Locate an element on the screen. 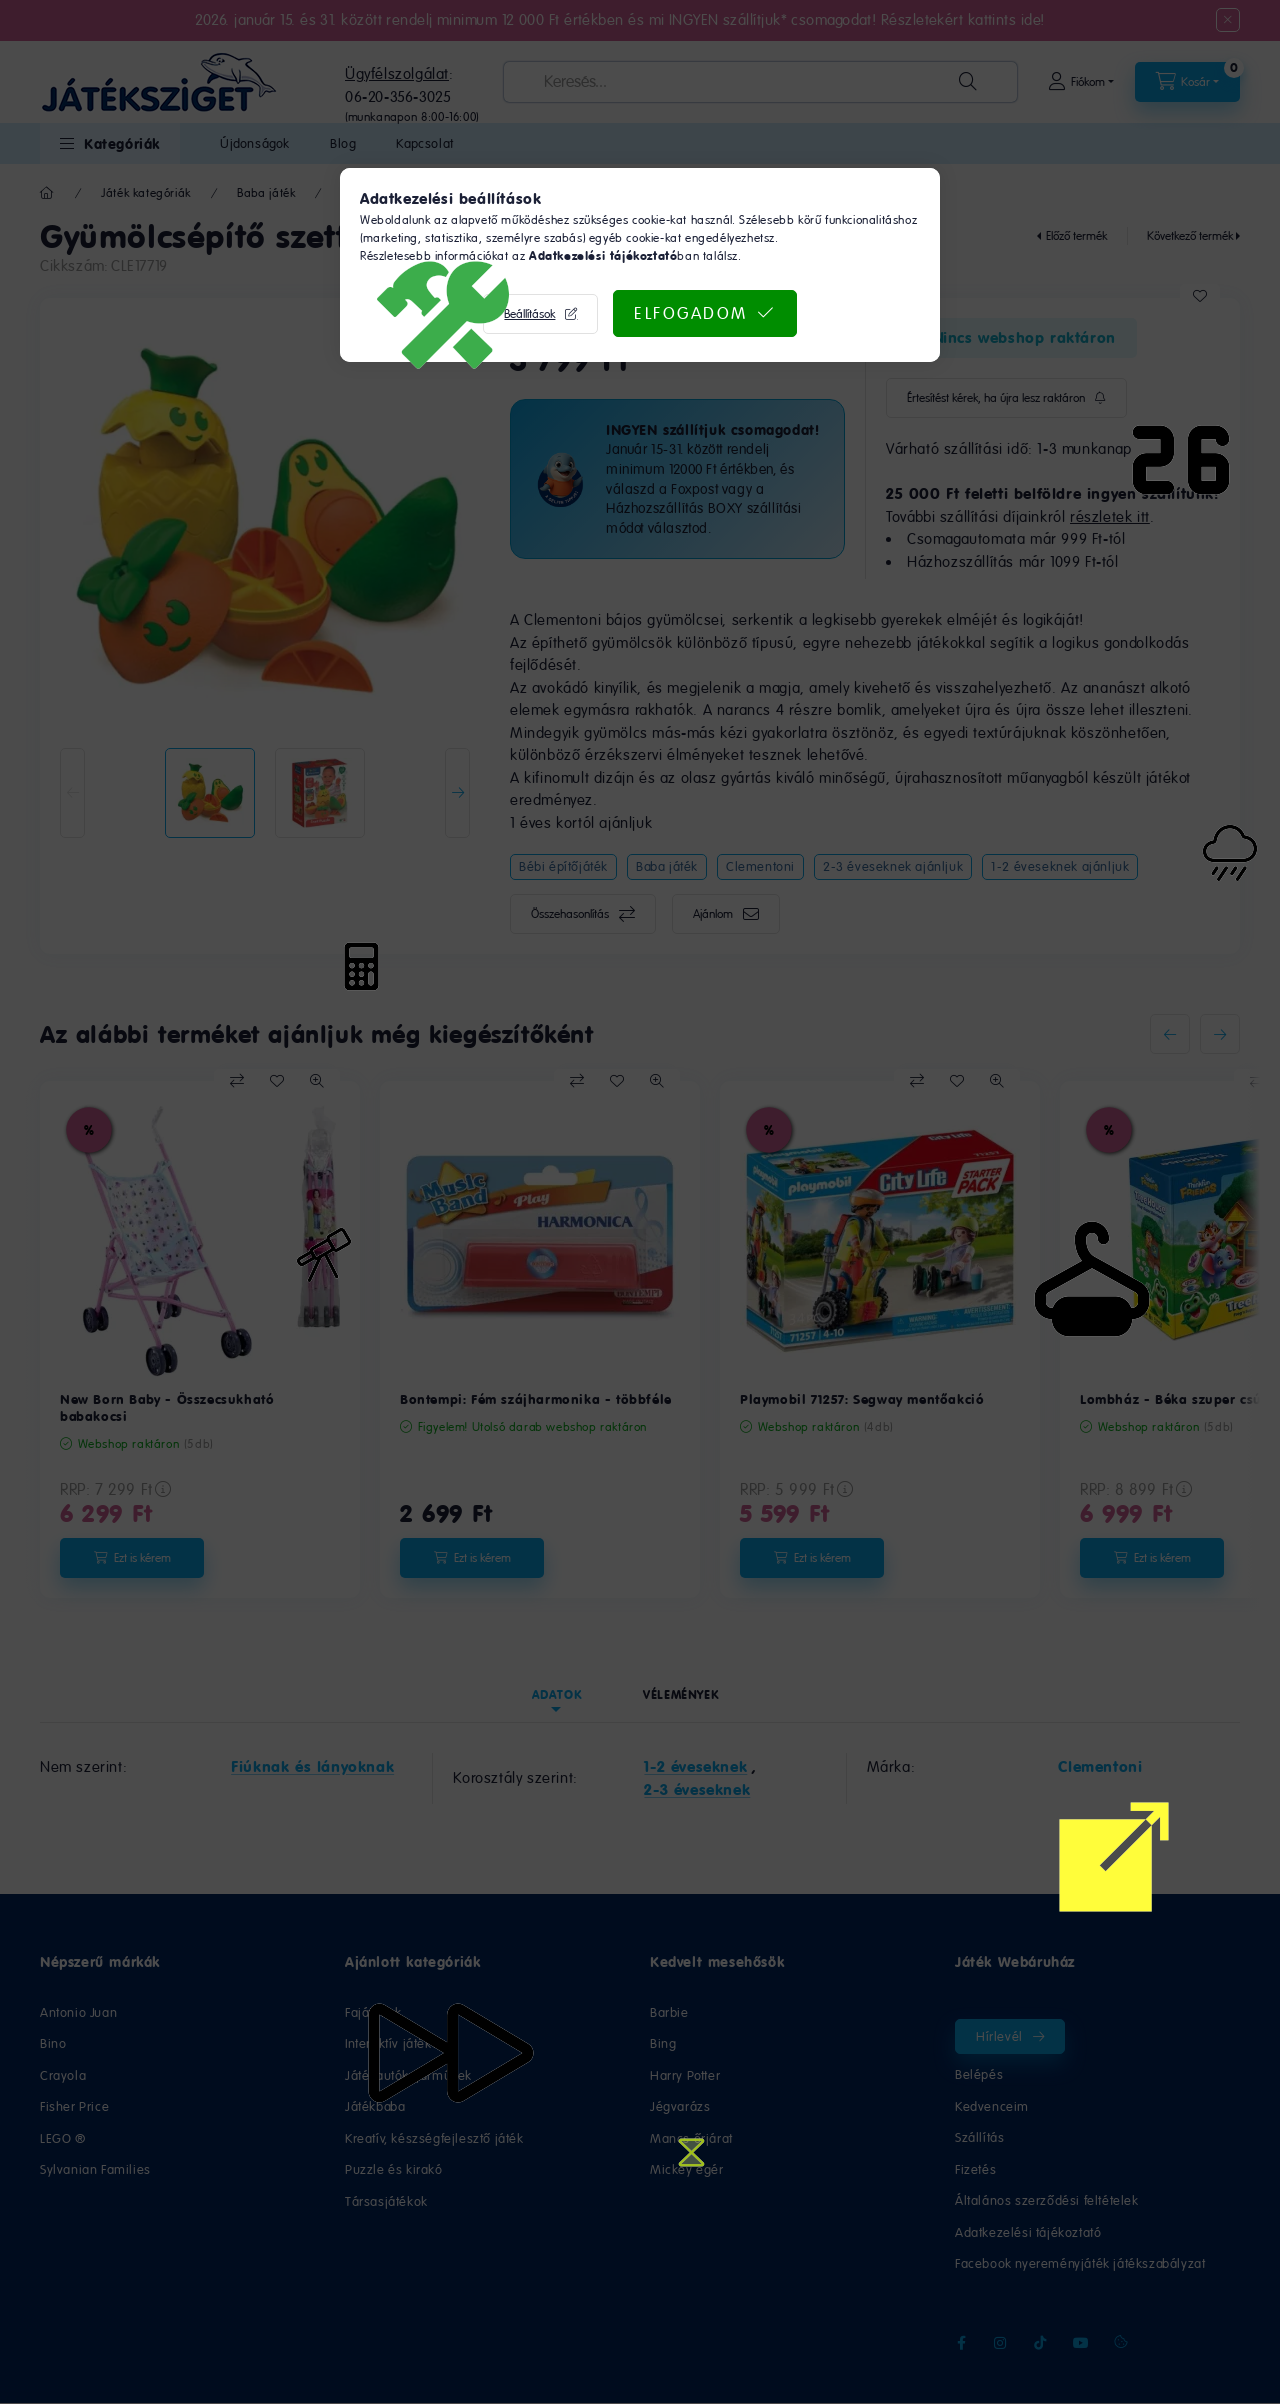  access settings or configuration options is located at coordinates (443, 315).